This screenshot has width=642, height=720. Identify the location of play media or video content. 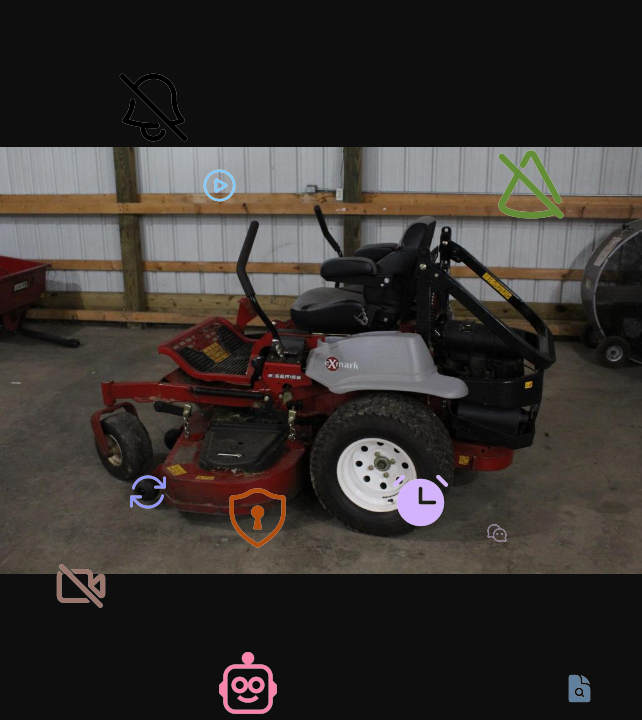
(219, 185).